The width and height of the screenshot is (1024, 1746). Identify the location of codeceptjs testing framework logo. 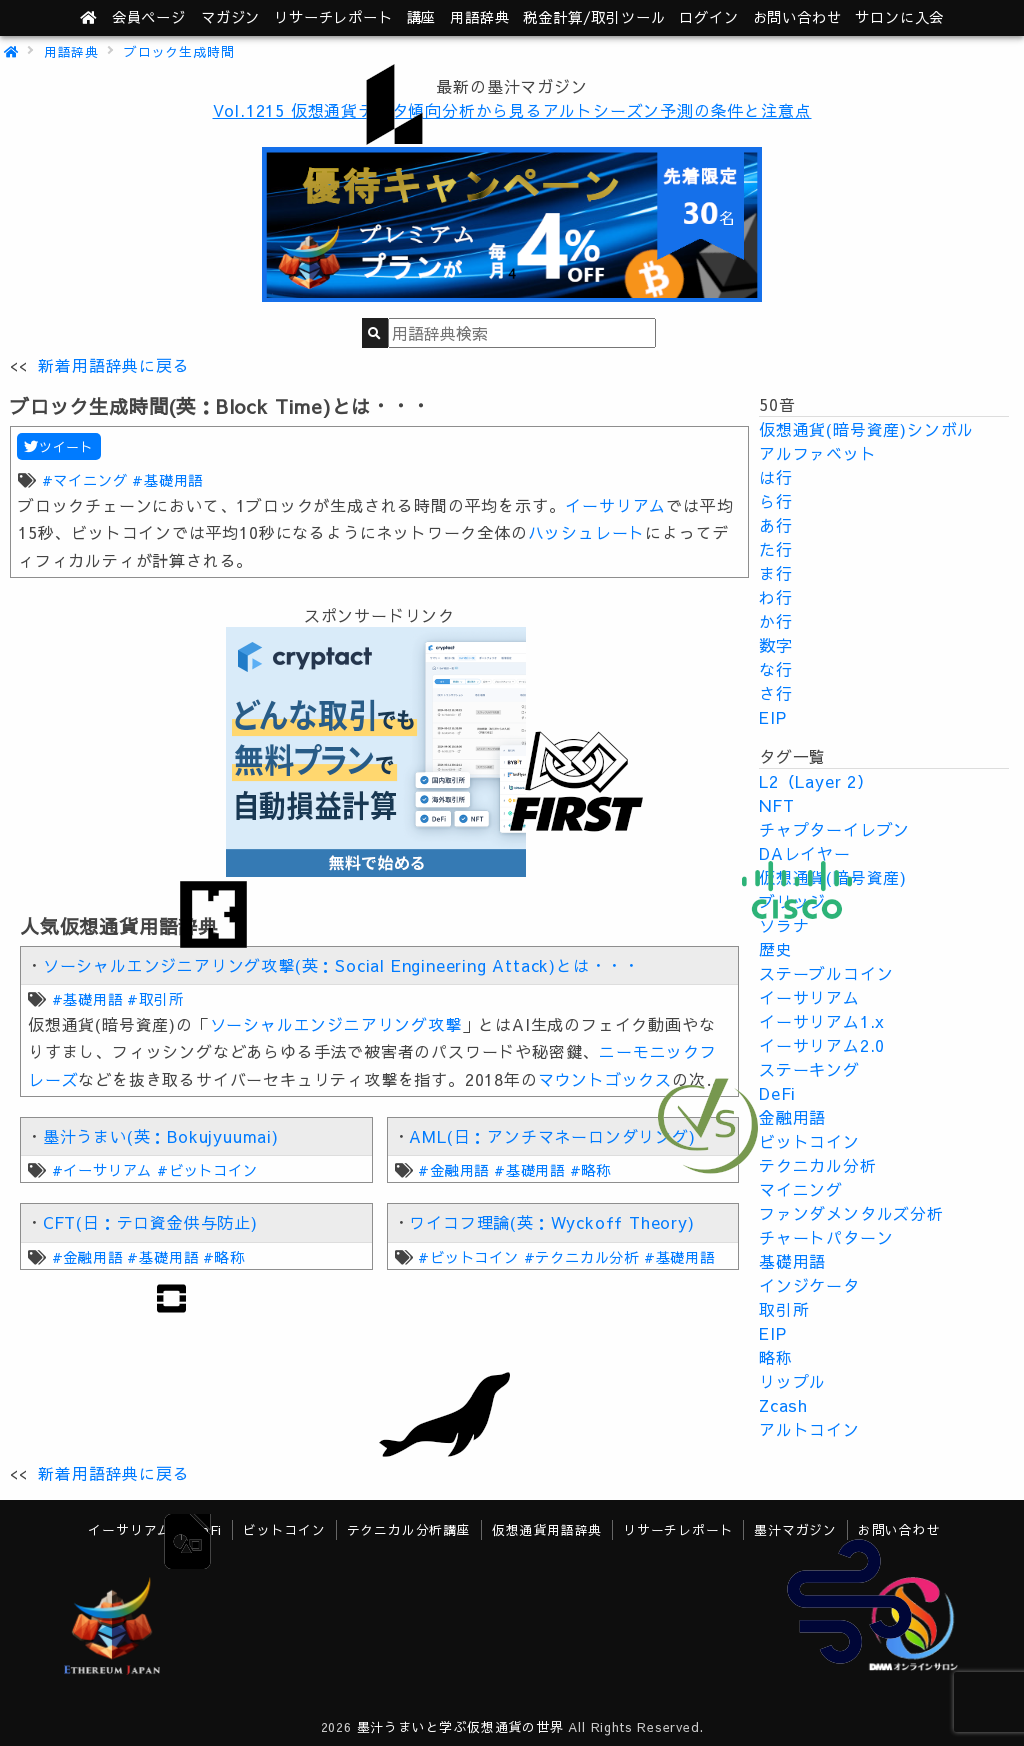
(708, 1126).